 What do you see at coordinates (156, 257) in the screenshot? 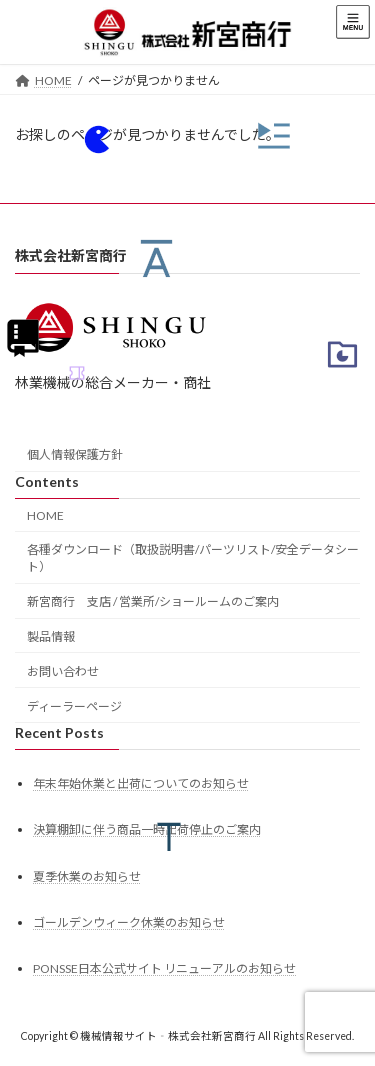
I see `apply overline formatting to selected text` at bounding box center [156, 257].